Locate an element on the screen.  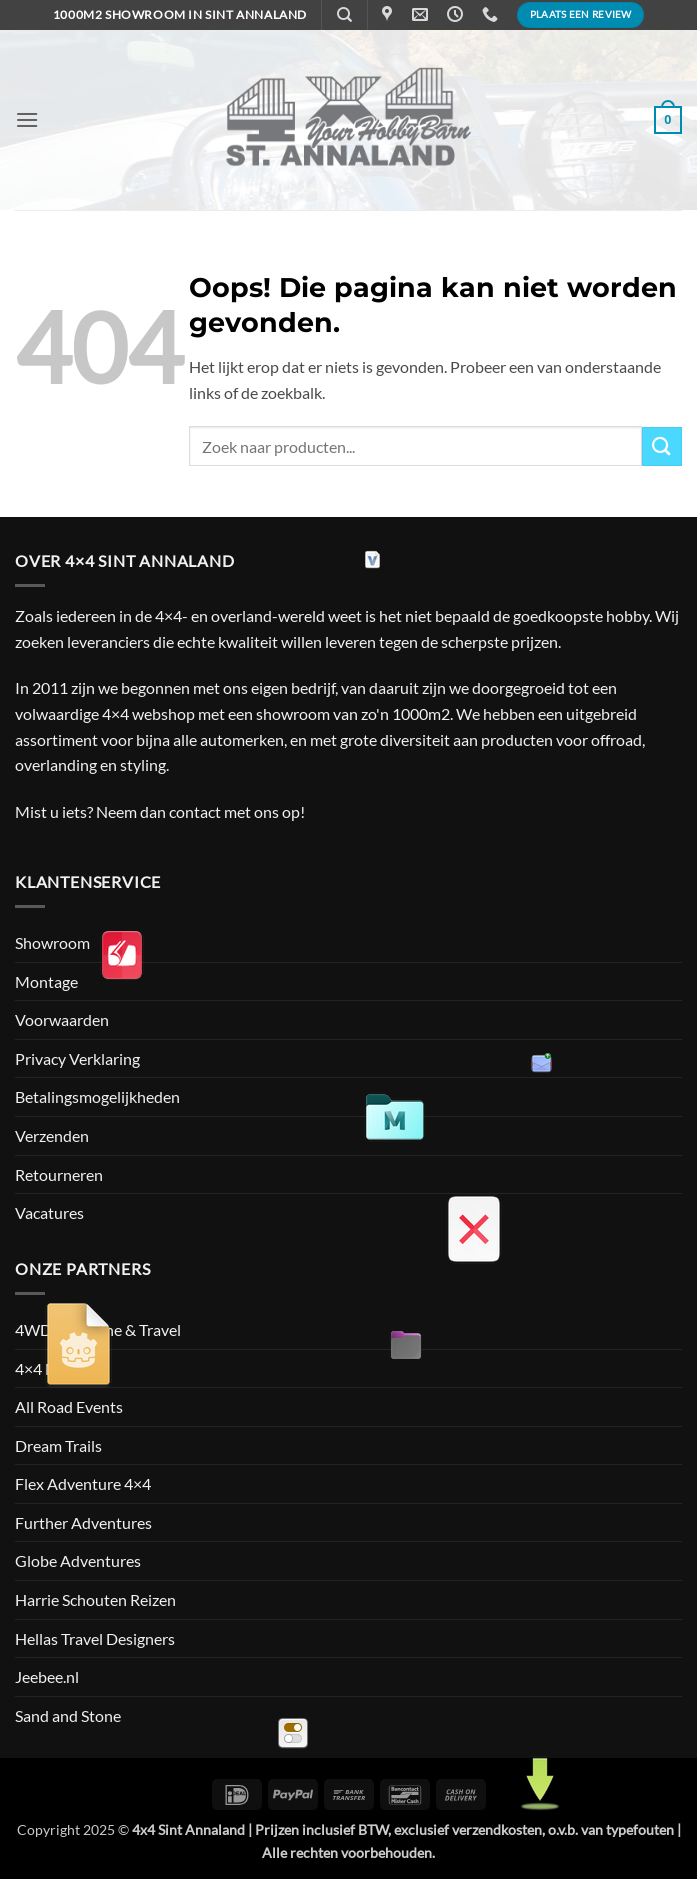
an EPS image file is located at coordinates (122, 955).